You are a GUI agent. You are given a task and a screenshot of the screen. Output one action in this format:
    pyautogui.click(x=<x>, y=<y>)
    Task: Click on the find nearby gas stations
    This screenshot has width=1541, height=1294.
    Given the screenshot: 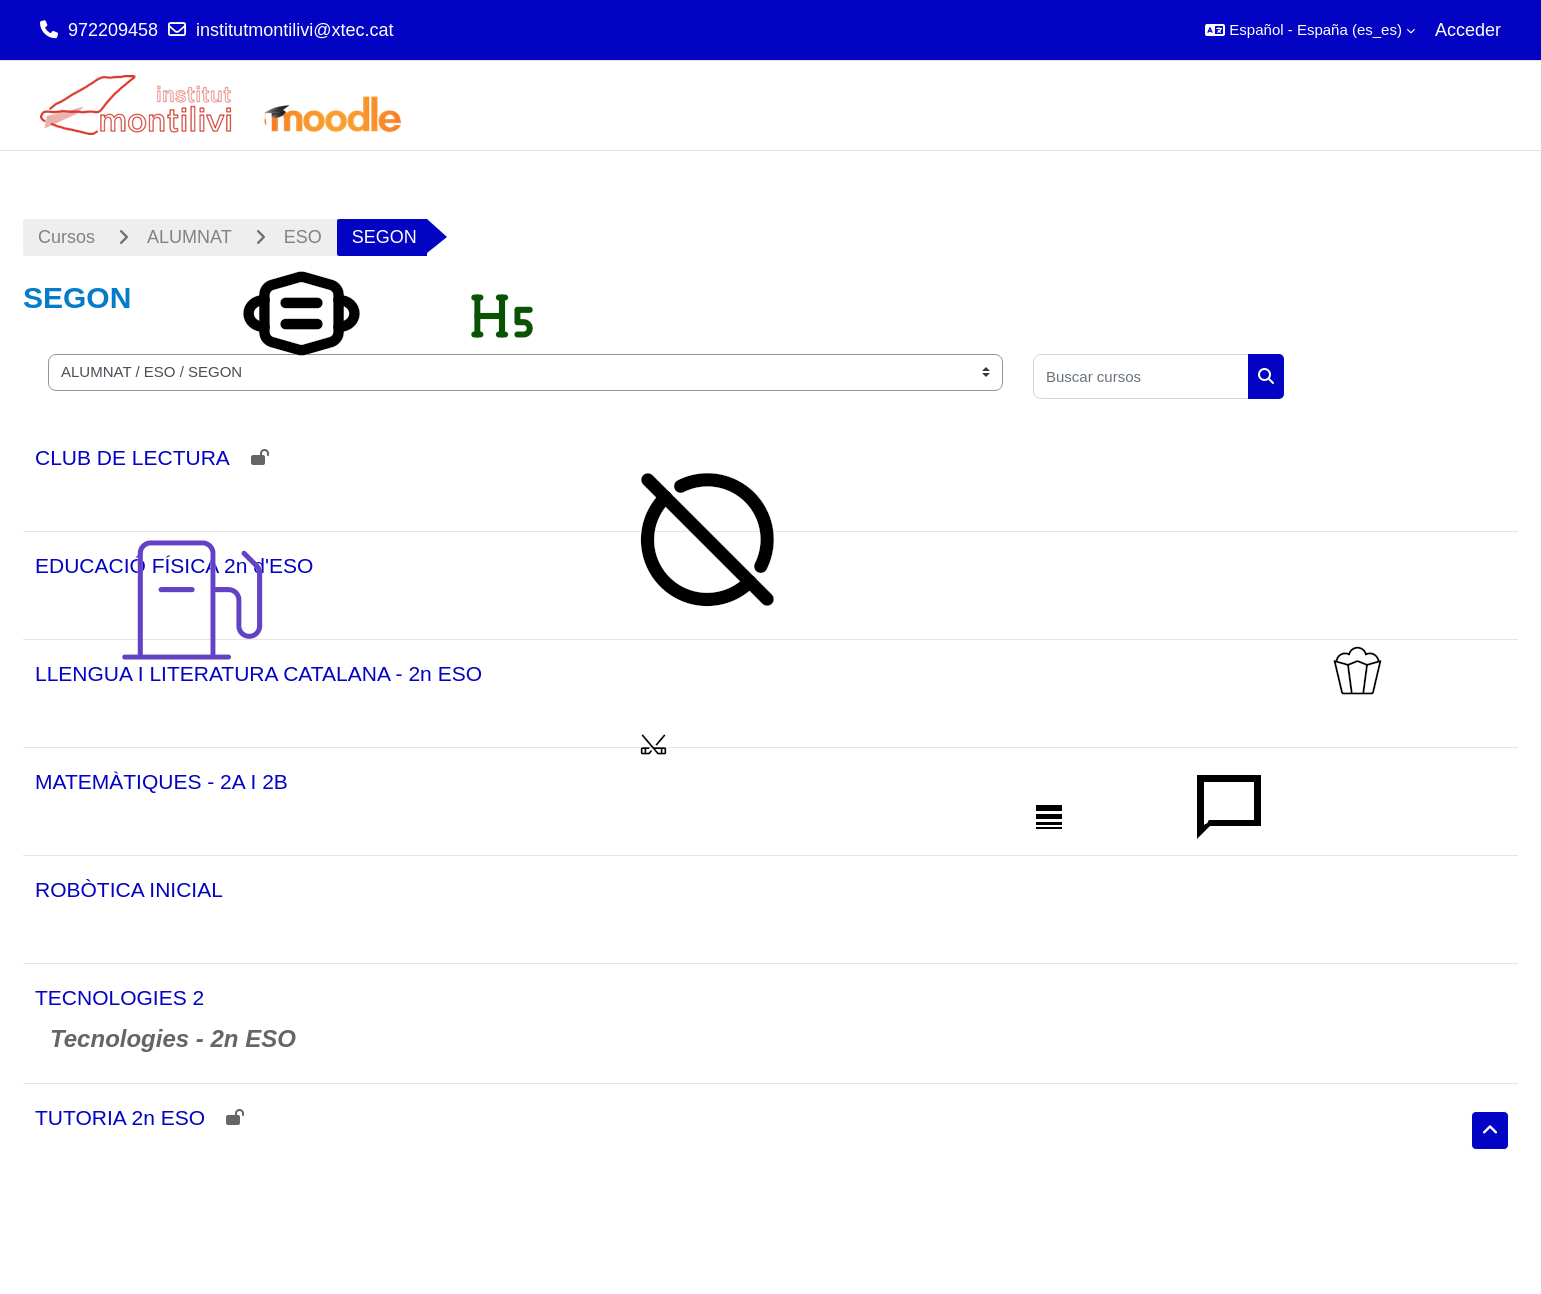 What is the action you would take?
    pyautogui.click(x=187, y=600)
    